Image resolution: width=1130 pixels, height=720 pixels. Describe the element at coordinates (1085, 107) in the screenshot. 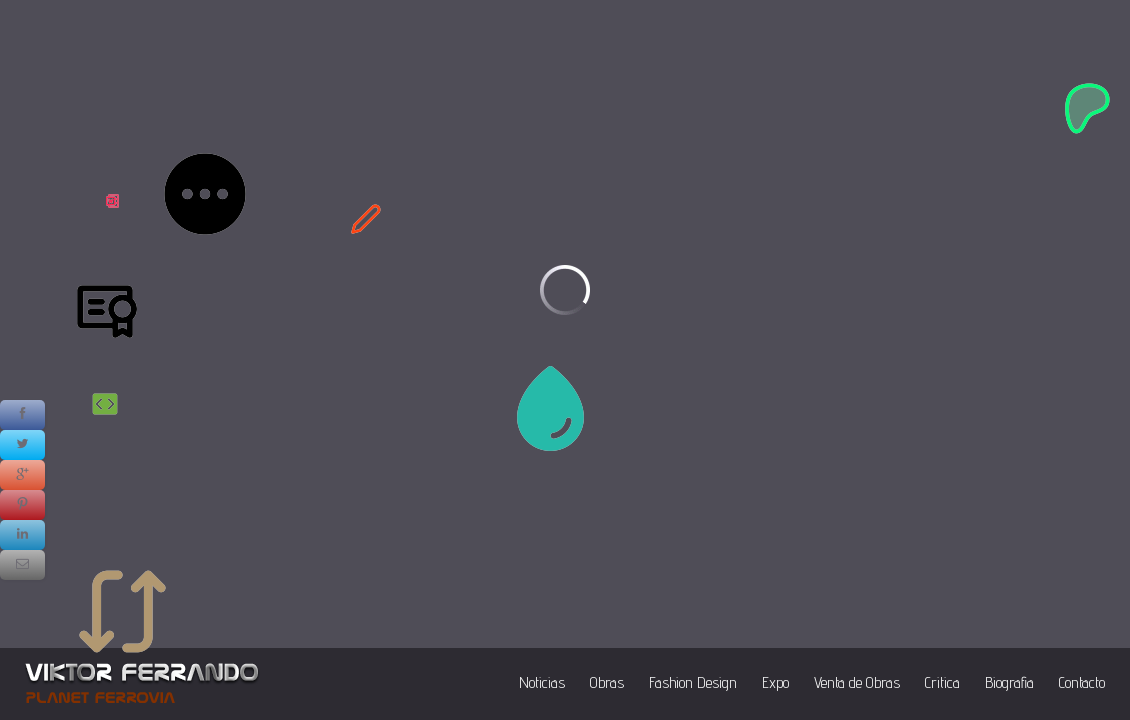

I see `link to patreon profile or support page` at that location.